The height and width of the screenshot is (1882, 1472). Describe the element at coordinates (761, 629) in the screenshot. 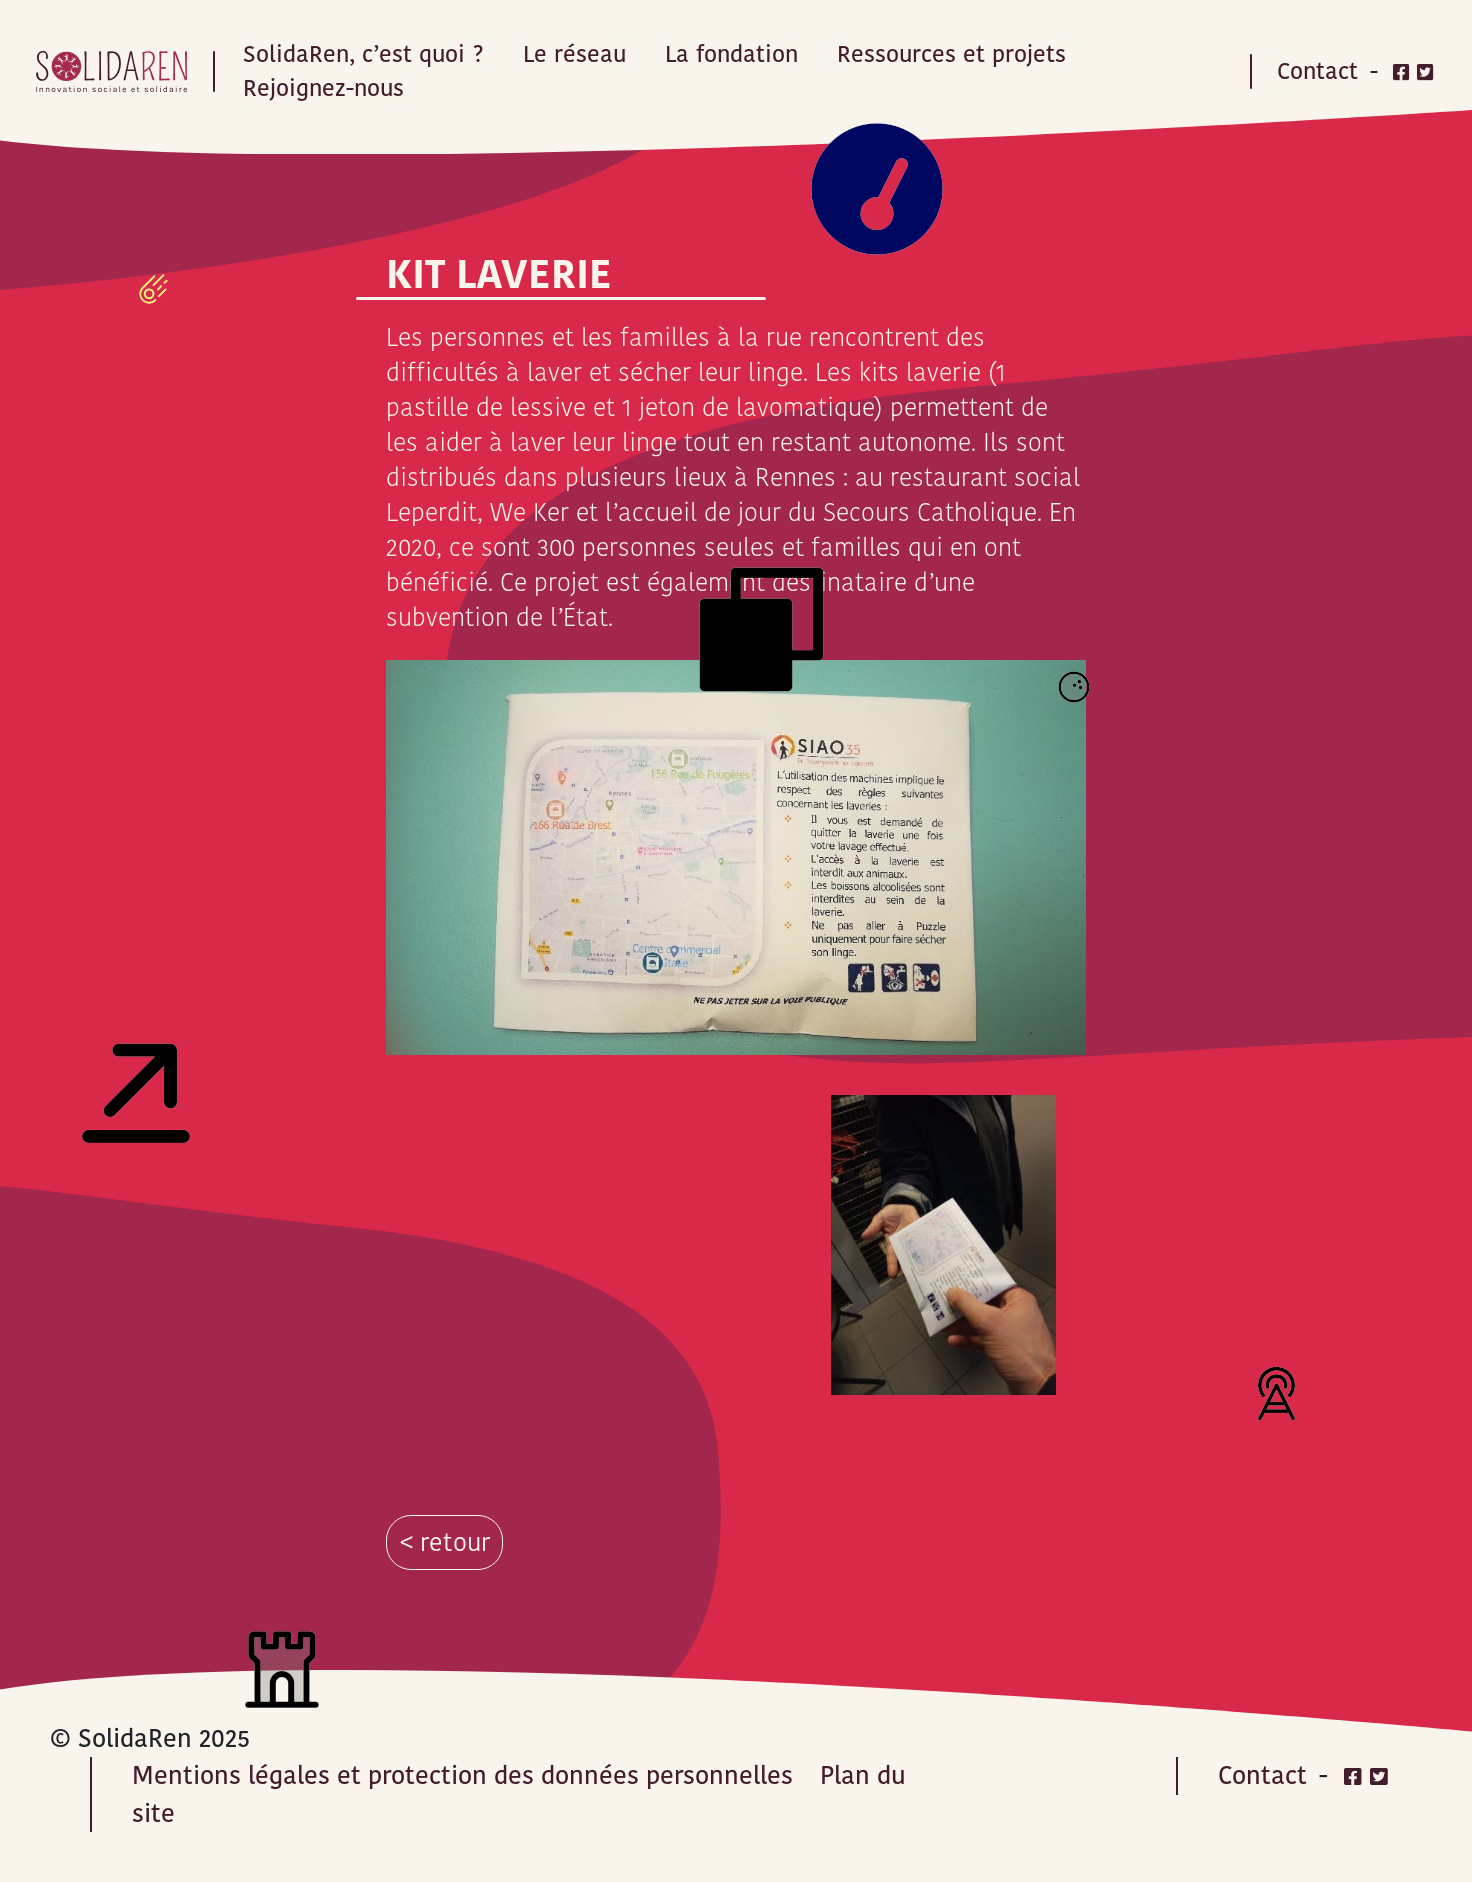

I see `copy to clipboard` at that location.